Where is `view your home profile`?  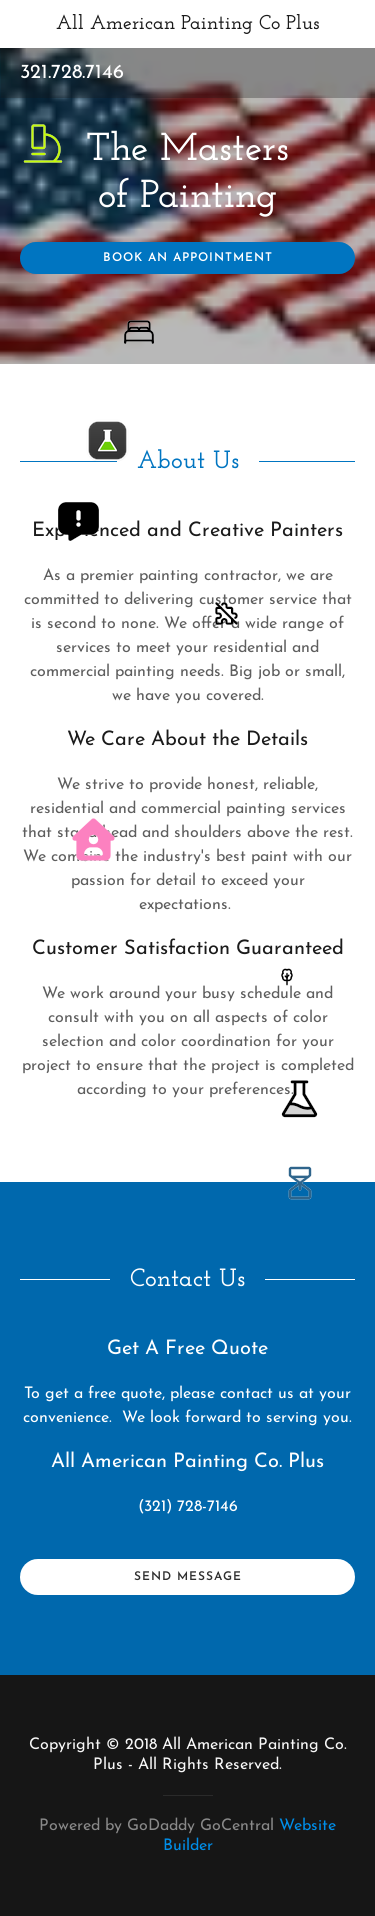 view your home profile is located at coordinates (93, 839).